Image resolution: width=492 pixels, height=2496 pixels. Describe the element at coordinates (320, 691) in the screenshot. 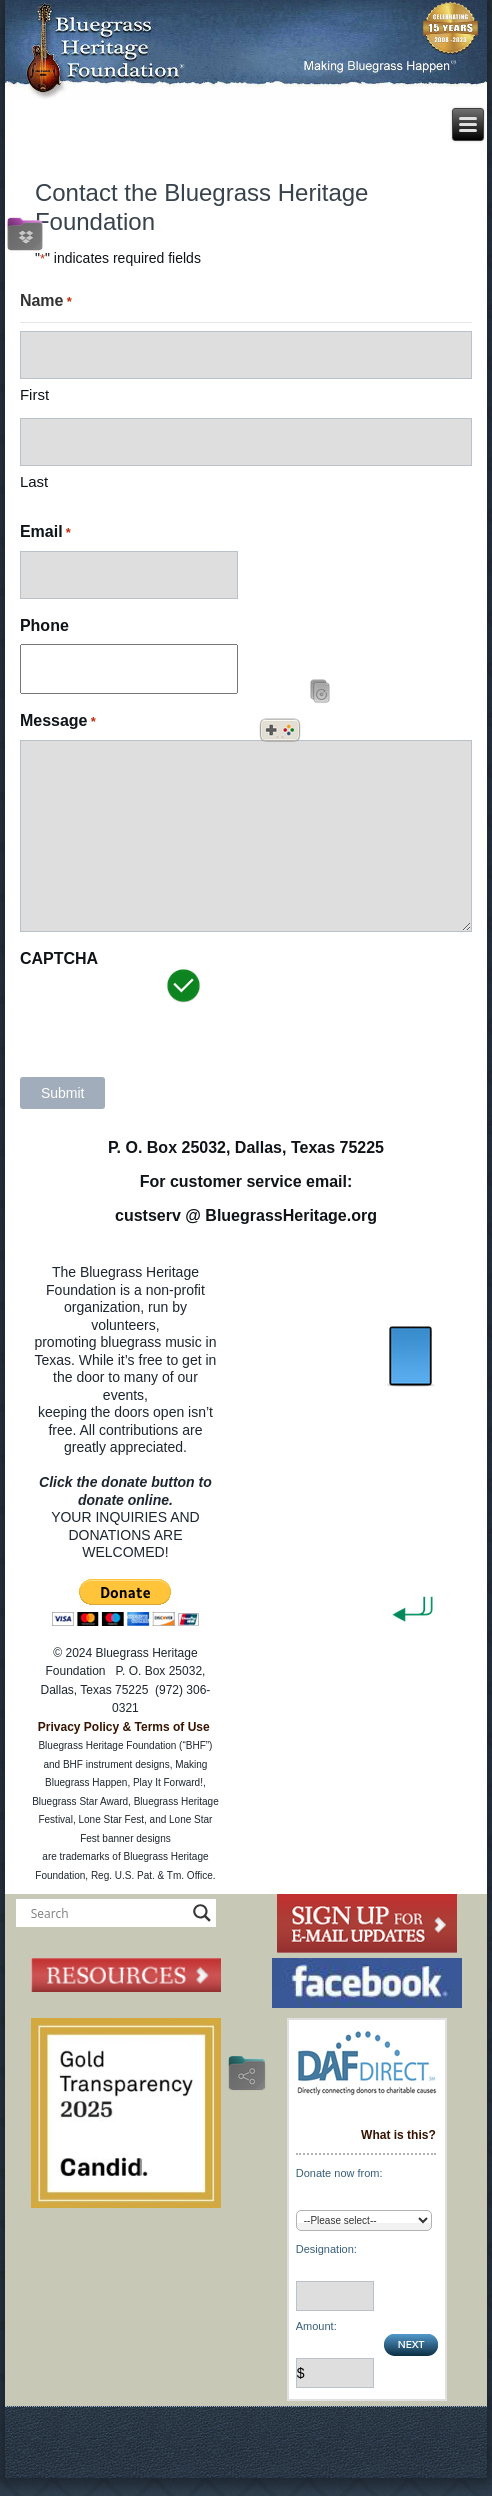

I see `access multiple disk drives or storage devices` at that location.